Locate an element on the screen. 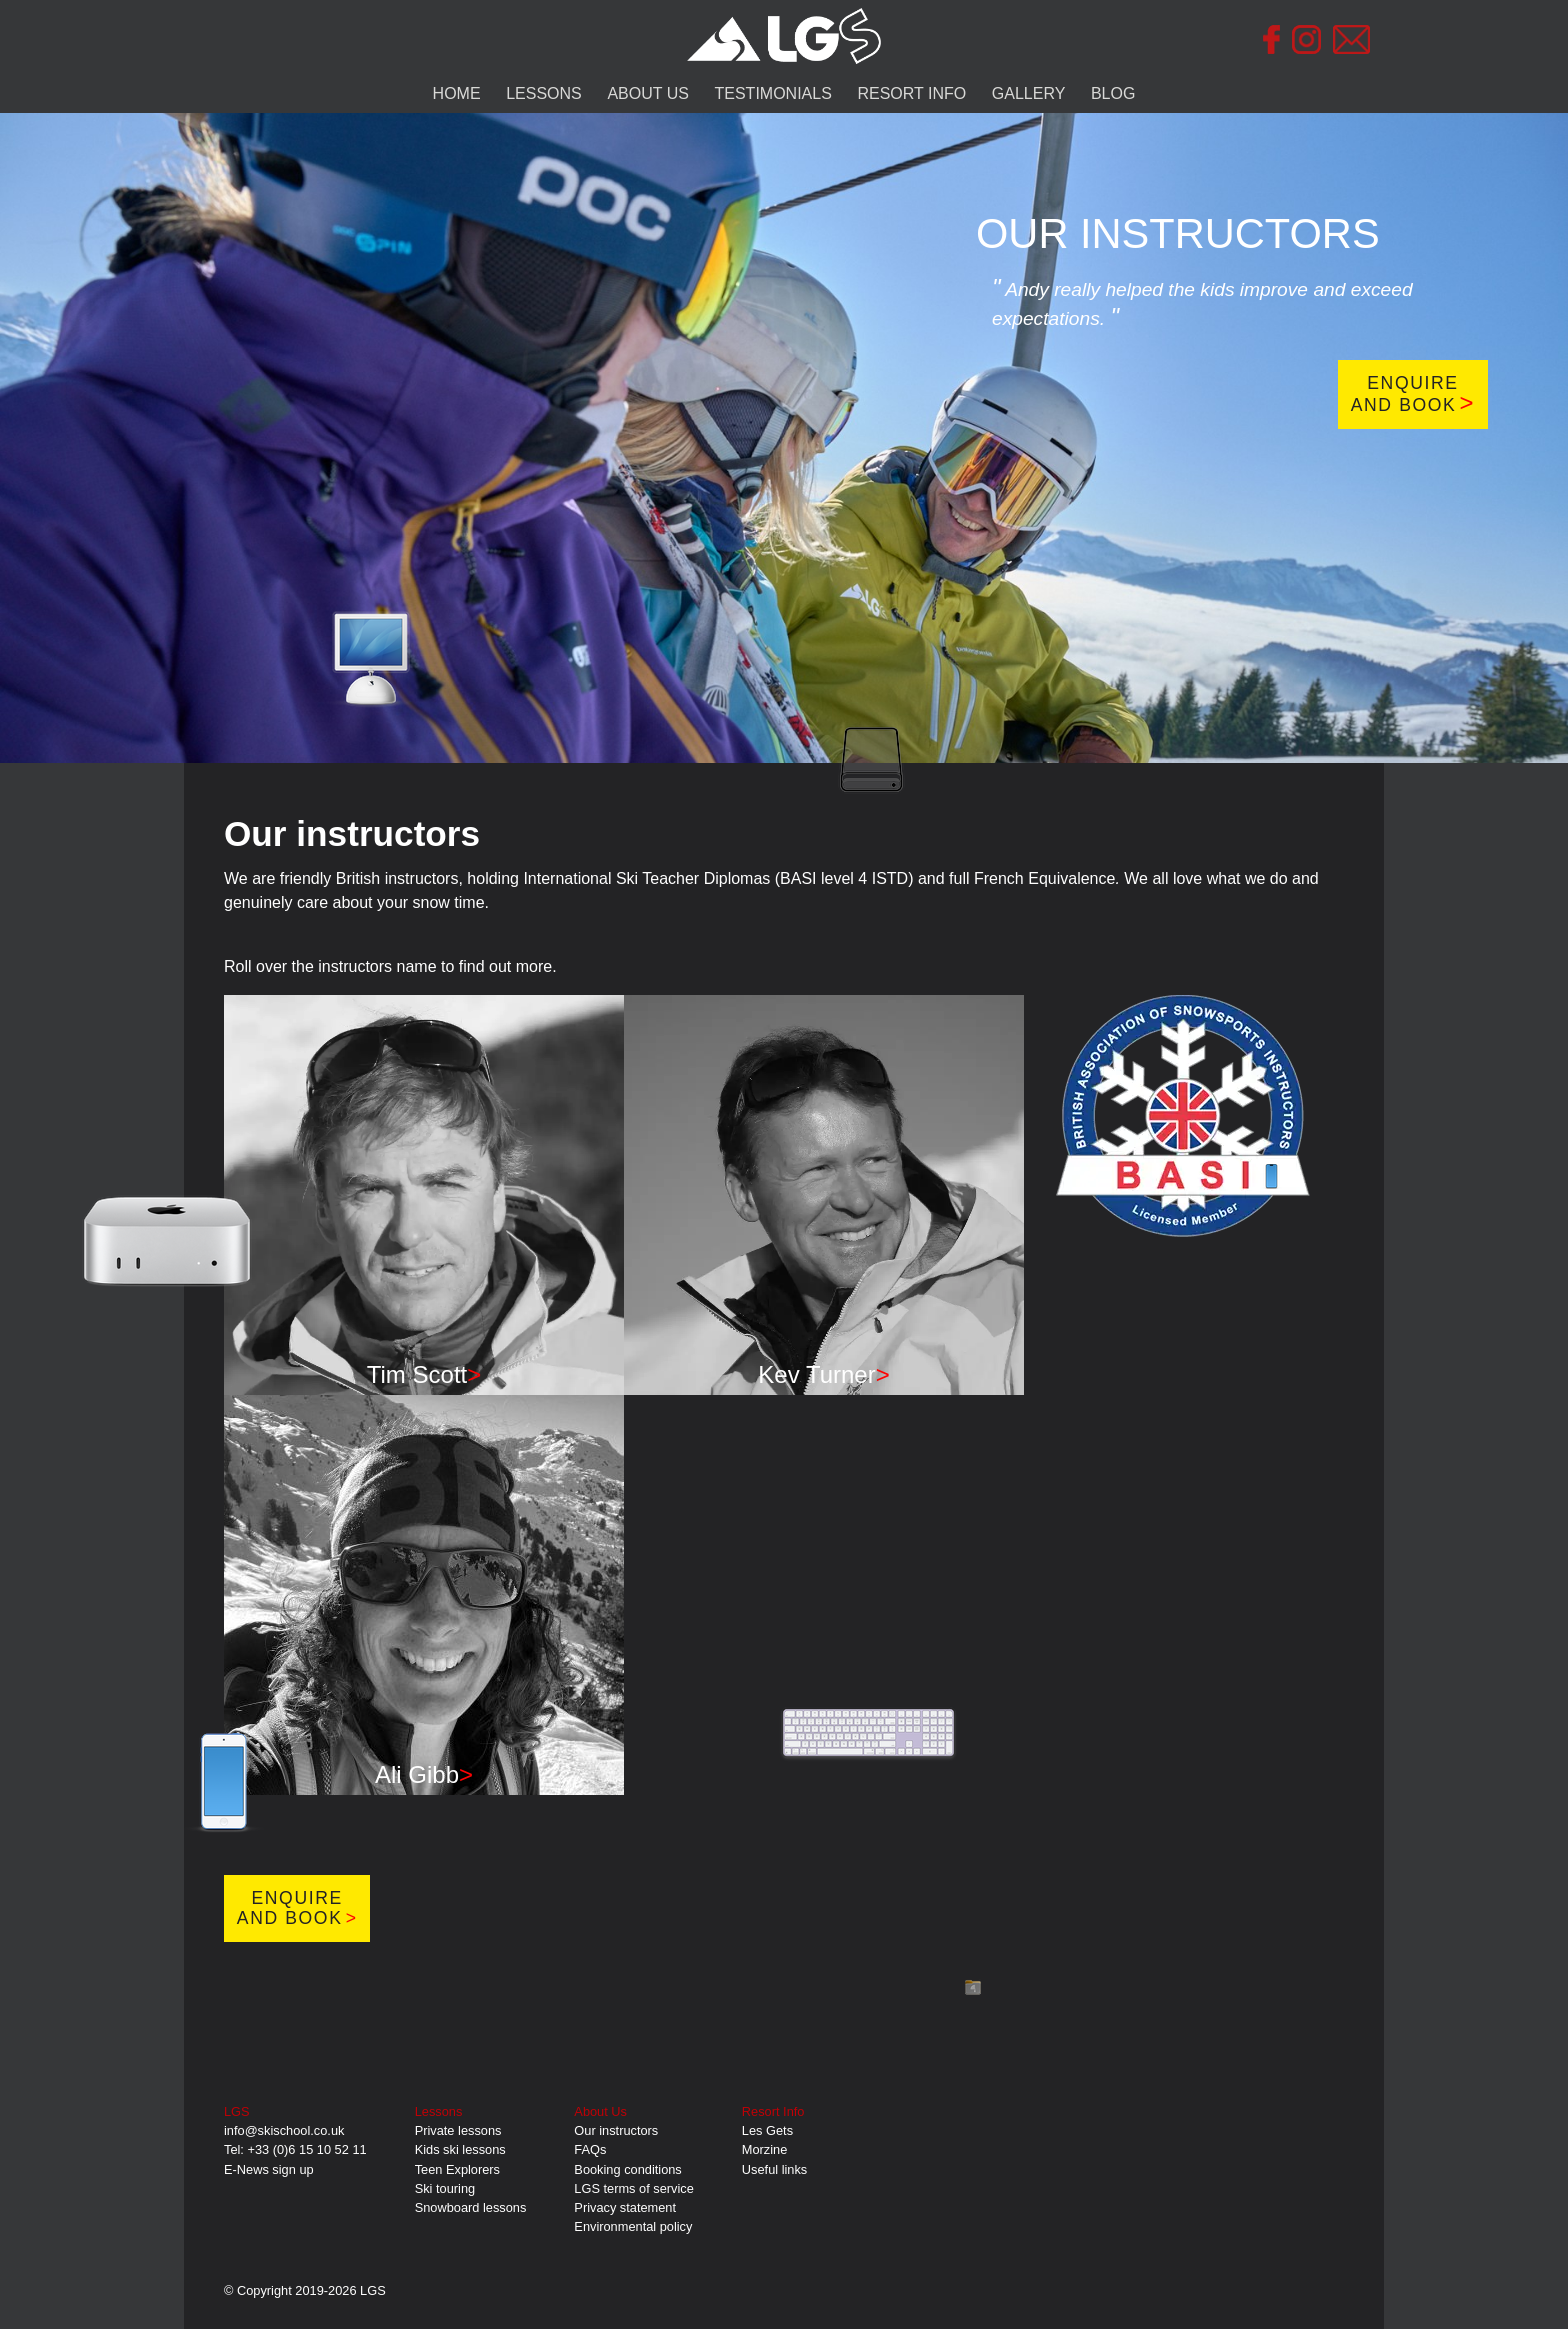 The image size is (1568, 2329). represents an iMac G4 device in system settings is located at coordinates (371, 654).